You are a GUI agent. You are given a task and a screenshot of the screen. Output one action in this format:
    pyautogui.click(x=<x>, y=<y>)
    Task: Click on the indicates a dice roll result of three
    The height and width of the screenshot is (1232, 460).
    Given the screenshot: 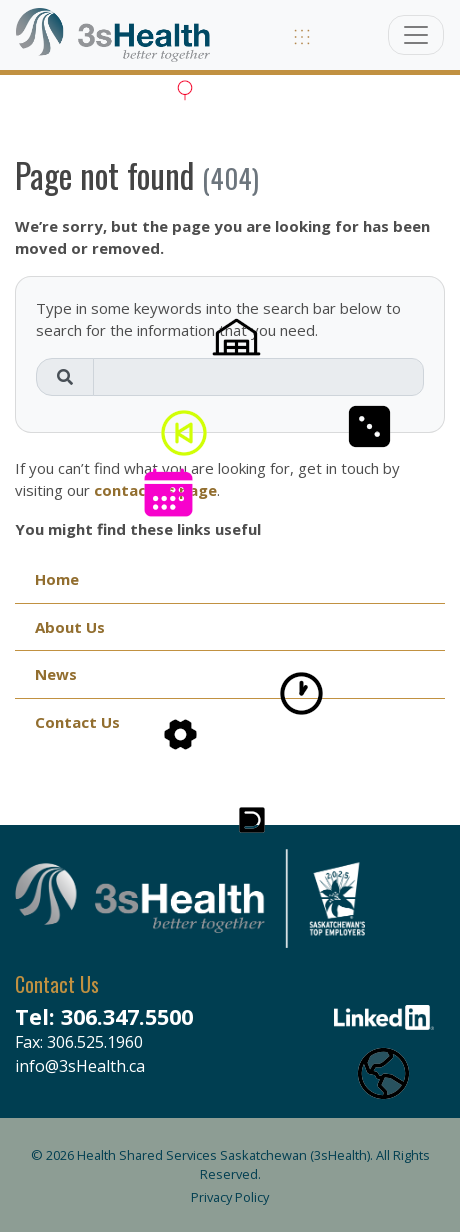 What is the action you would take?
    pyautogui.click(x=369, y=426)
    